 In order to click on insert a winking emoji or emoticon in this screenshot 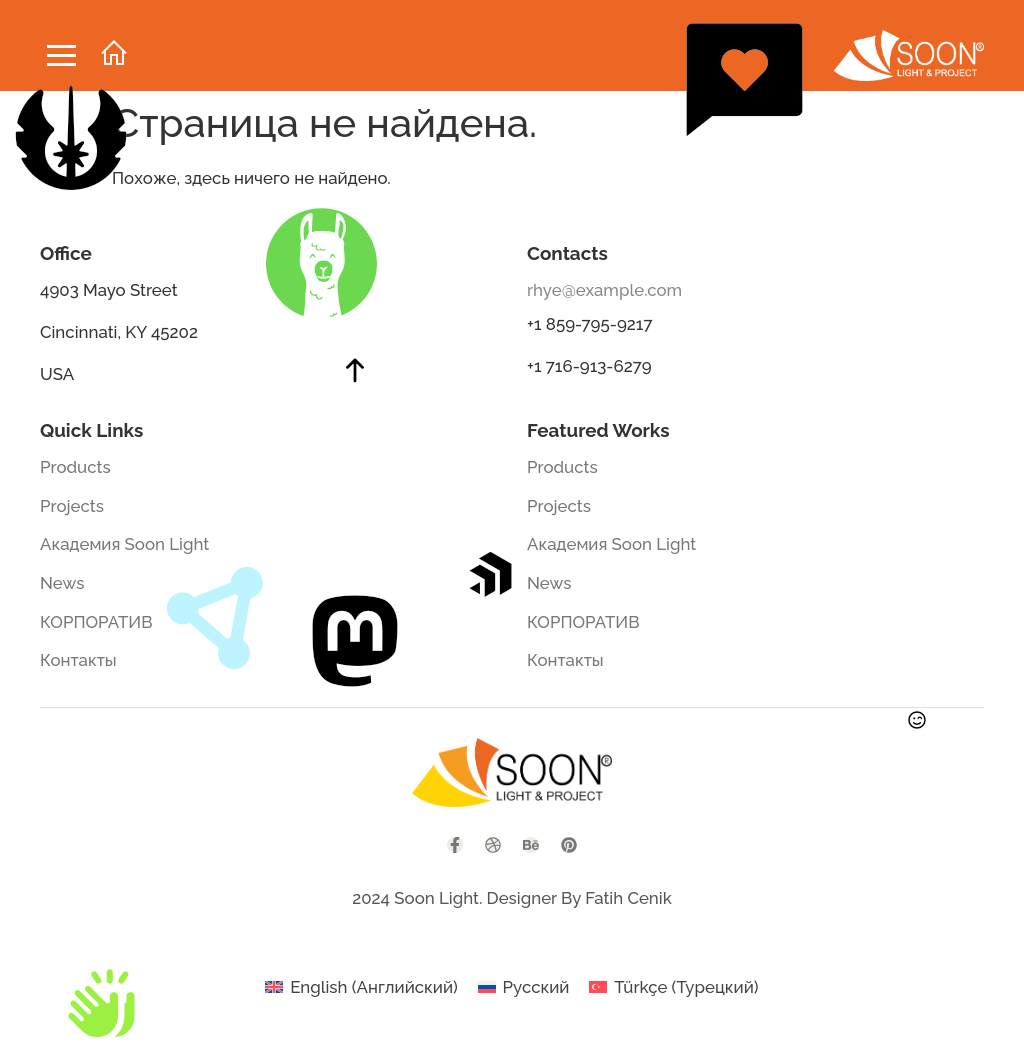, I will do `click(917, 720)`.